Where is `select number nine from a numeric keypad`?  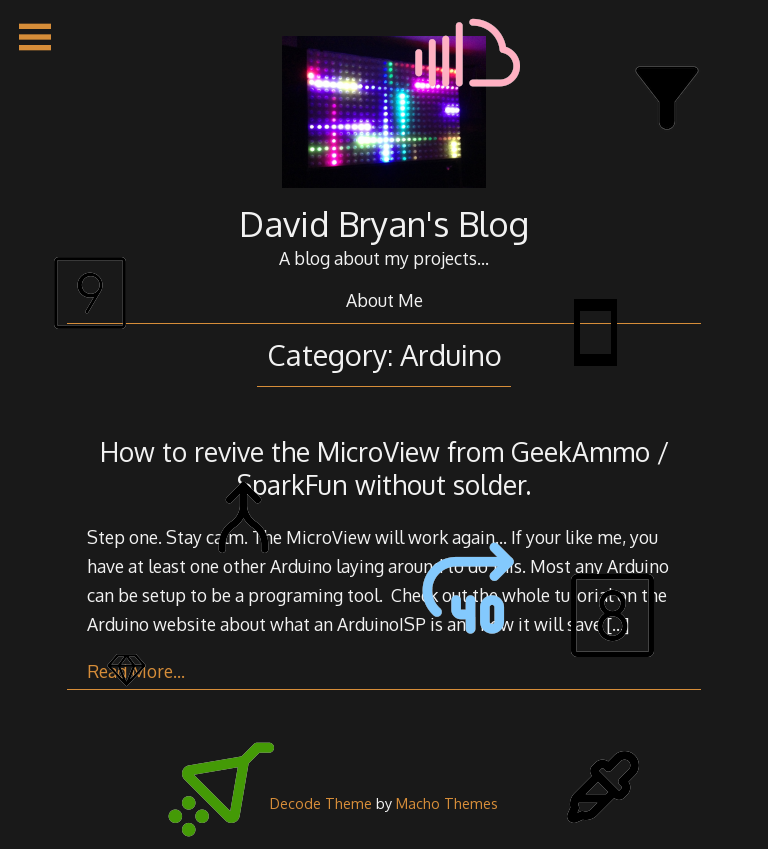
select number nine from a numeric keypad is located at coordinates (90, 293).